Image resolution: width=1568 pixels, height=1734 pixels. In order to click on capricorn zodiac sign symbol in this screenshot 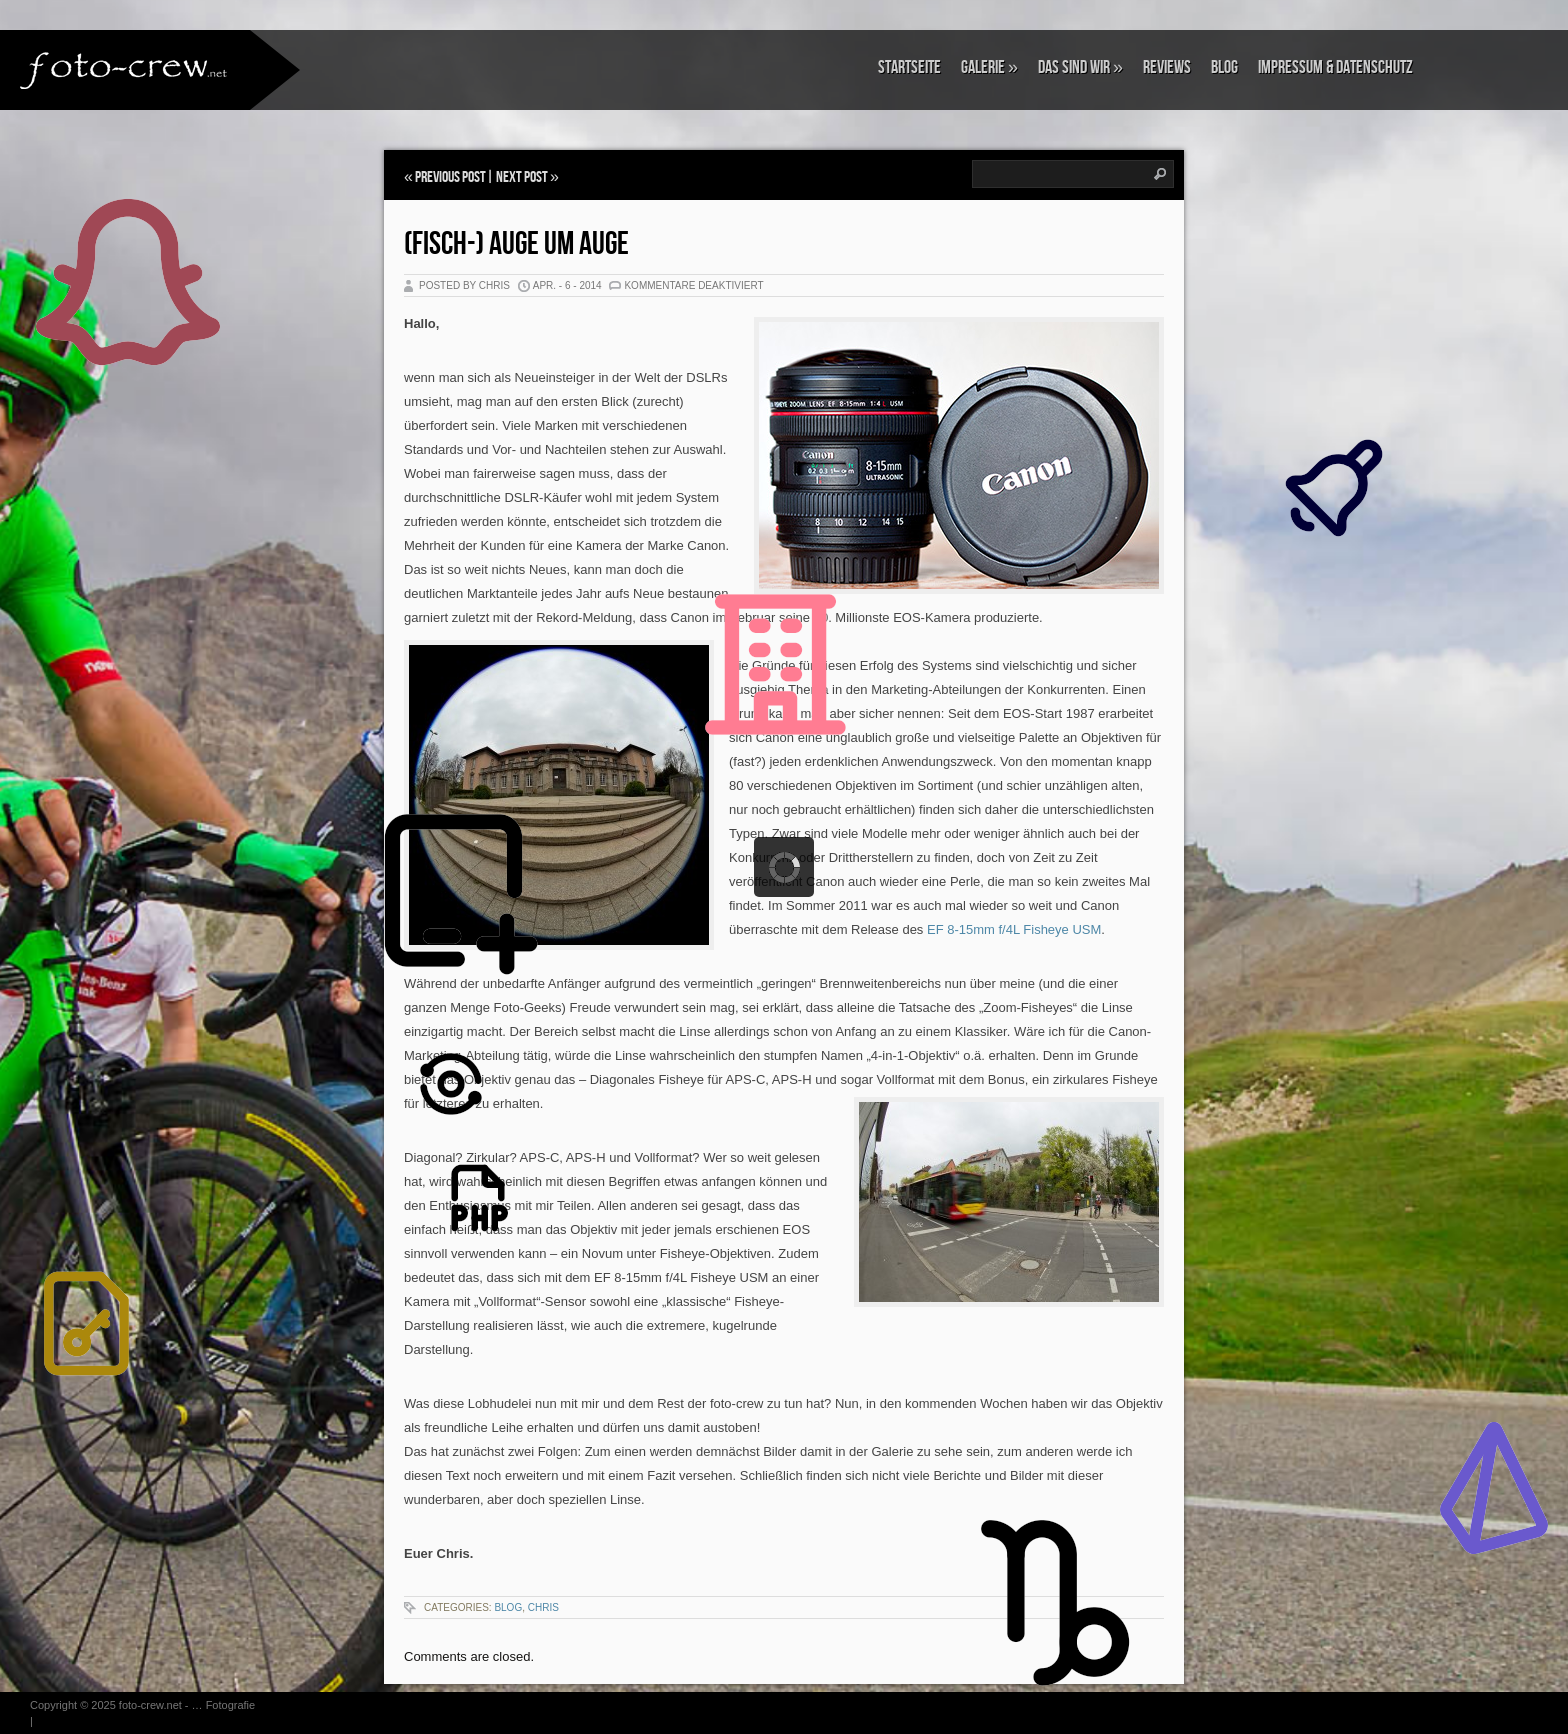, I will do `click(1059, 1598)`.